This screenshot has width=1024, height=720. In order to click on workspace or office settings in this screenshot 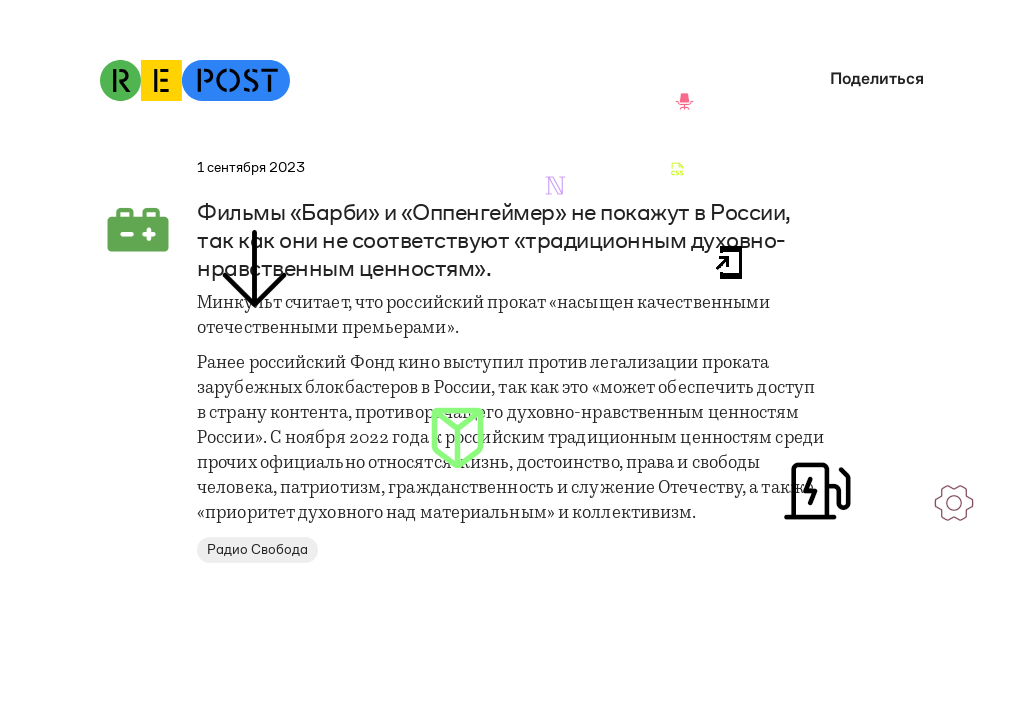, I will do `click(684, 101)`.